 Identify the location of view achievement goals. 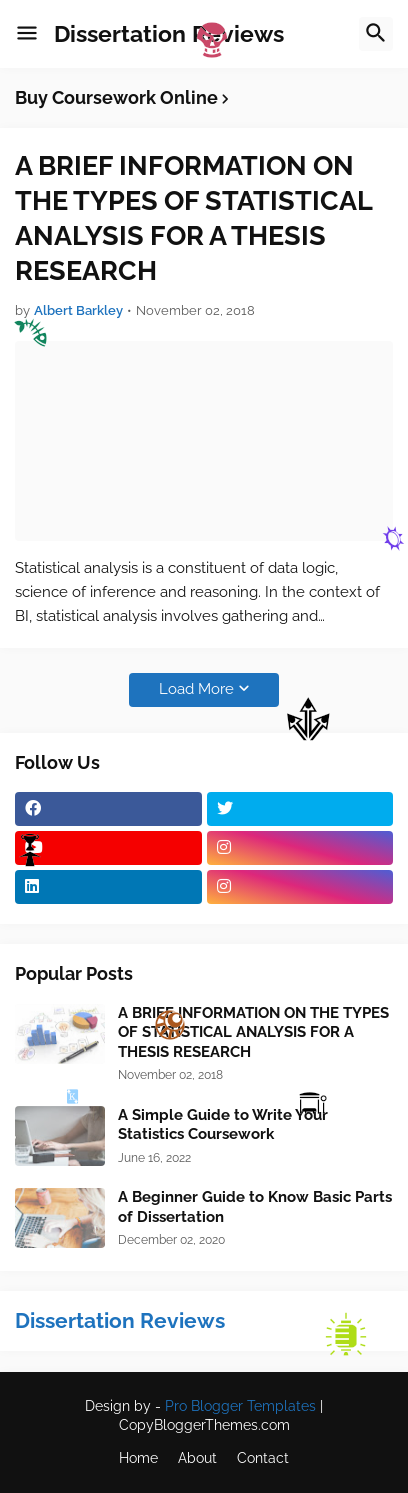
(30, 850).